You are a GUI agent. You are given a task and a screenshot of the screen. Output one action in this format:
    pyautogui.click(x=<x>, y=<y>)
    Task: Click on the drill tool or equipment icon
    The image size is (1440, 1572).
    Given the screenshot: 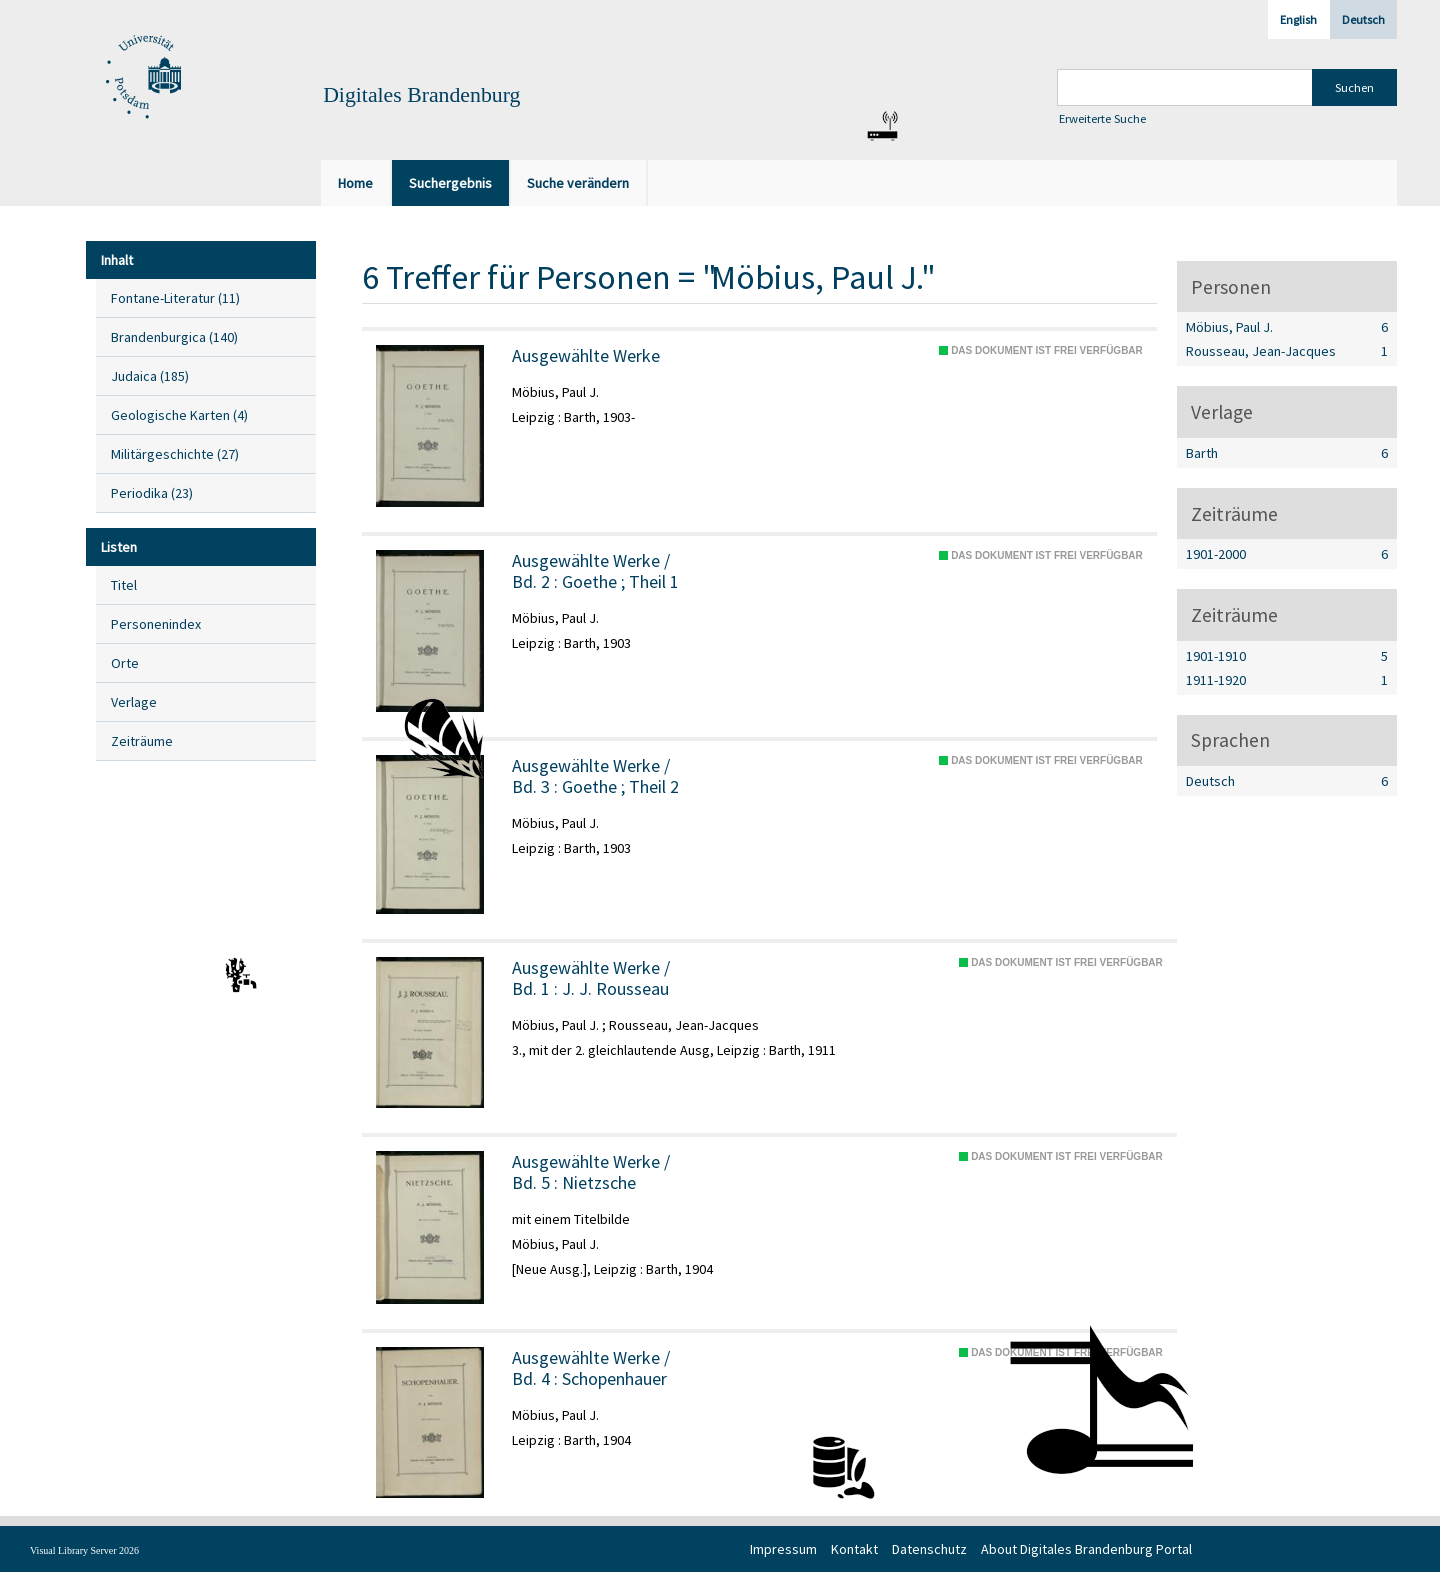 What is the action you would take?
    pyautogui.click(x=443, y=738)
    